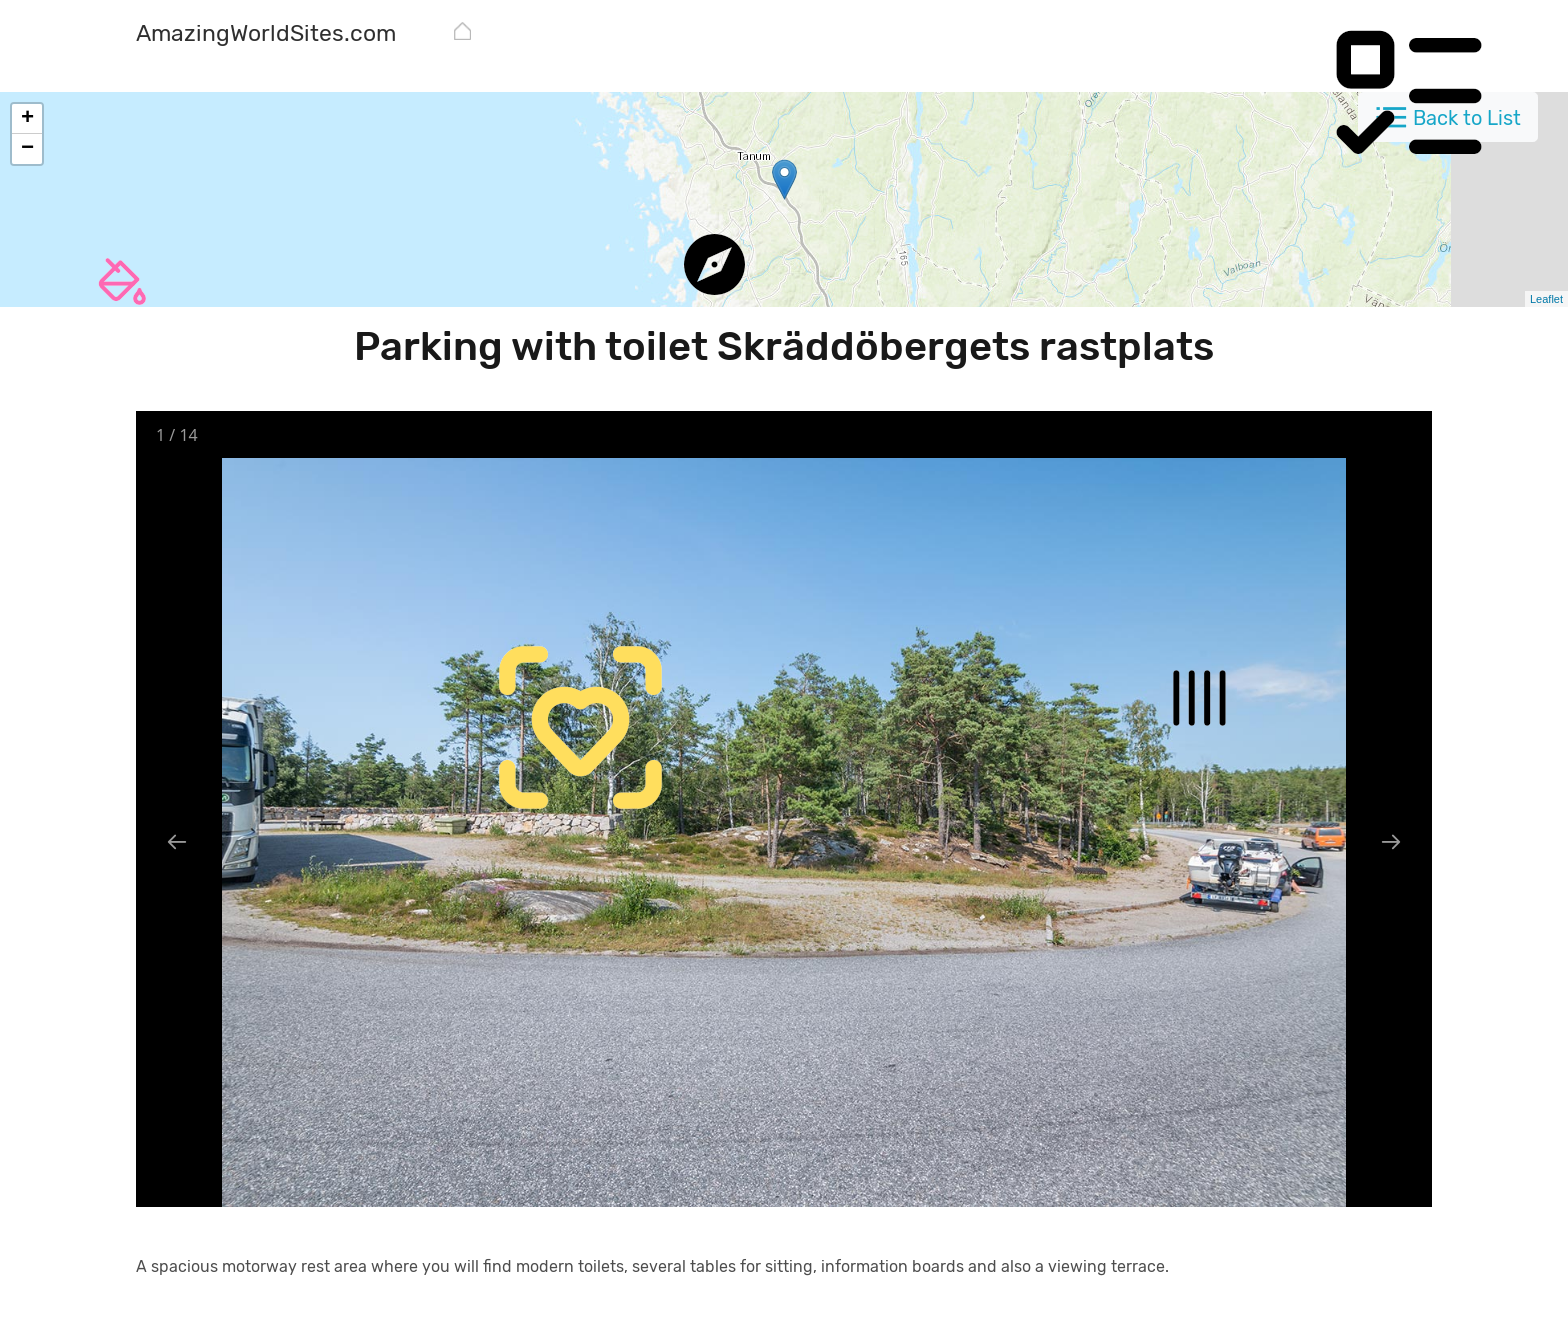  I want to click on view your to-do list, so click(1409, 96).